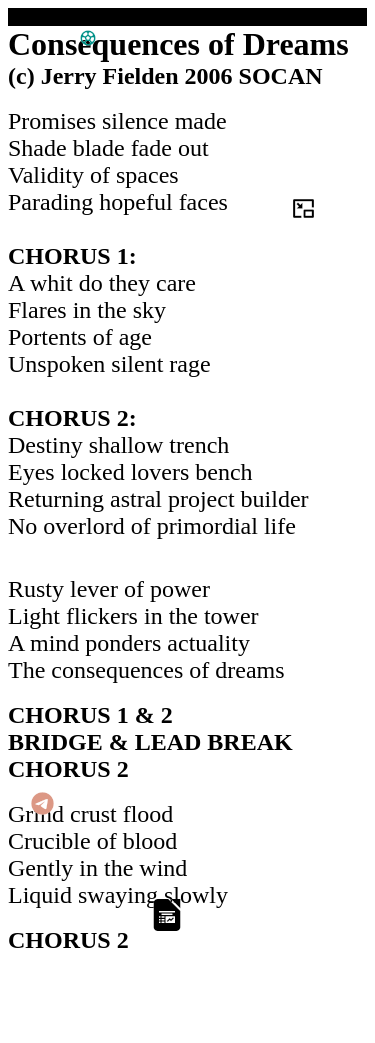 The width and height of the screenshot is (375, 1043). I want to click on open LibreOffice Impress presentation software, so click(167, 915).